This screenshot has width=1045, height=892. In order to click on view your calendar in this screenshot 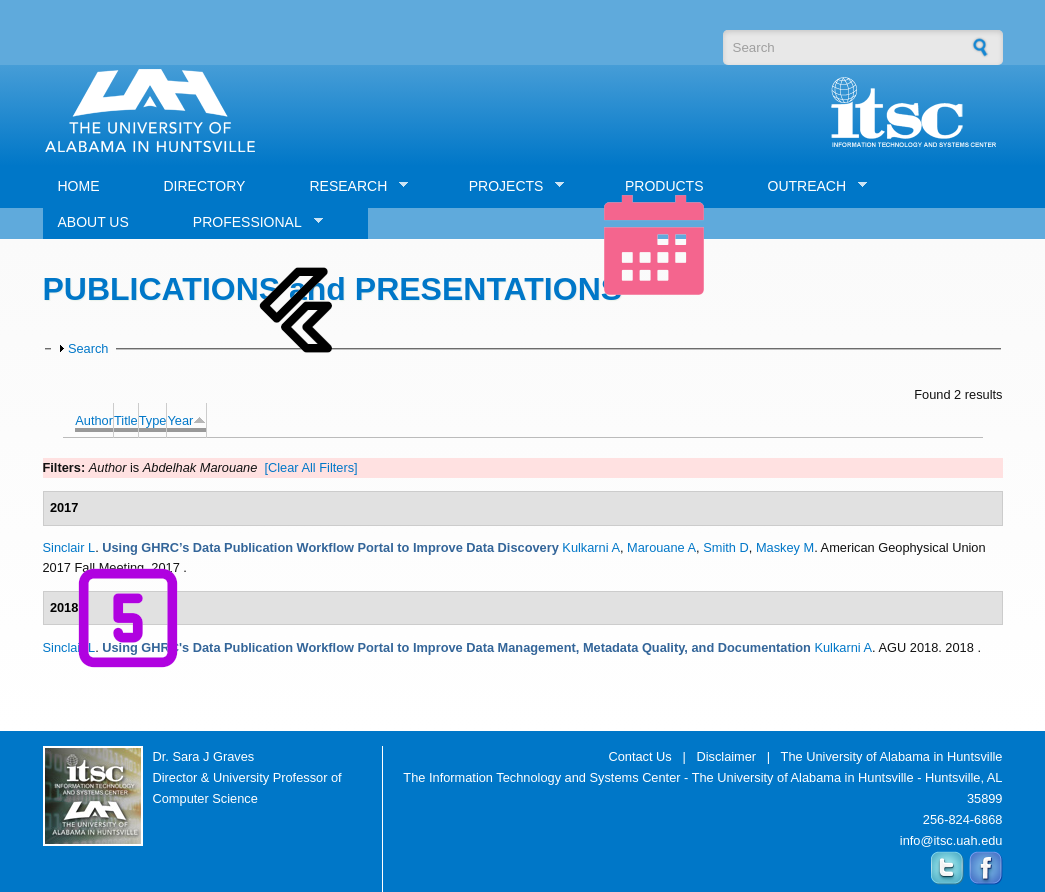, I will do `click(654, 245)`.